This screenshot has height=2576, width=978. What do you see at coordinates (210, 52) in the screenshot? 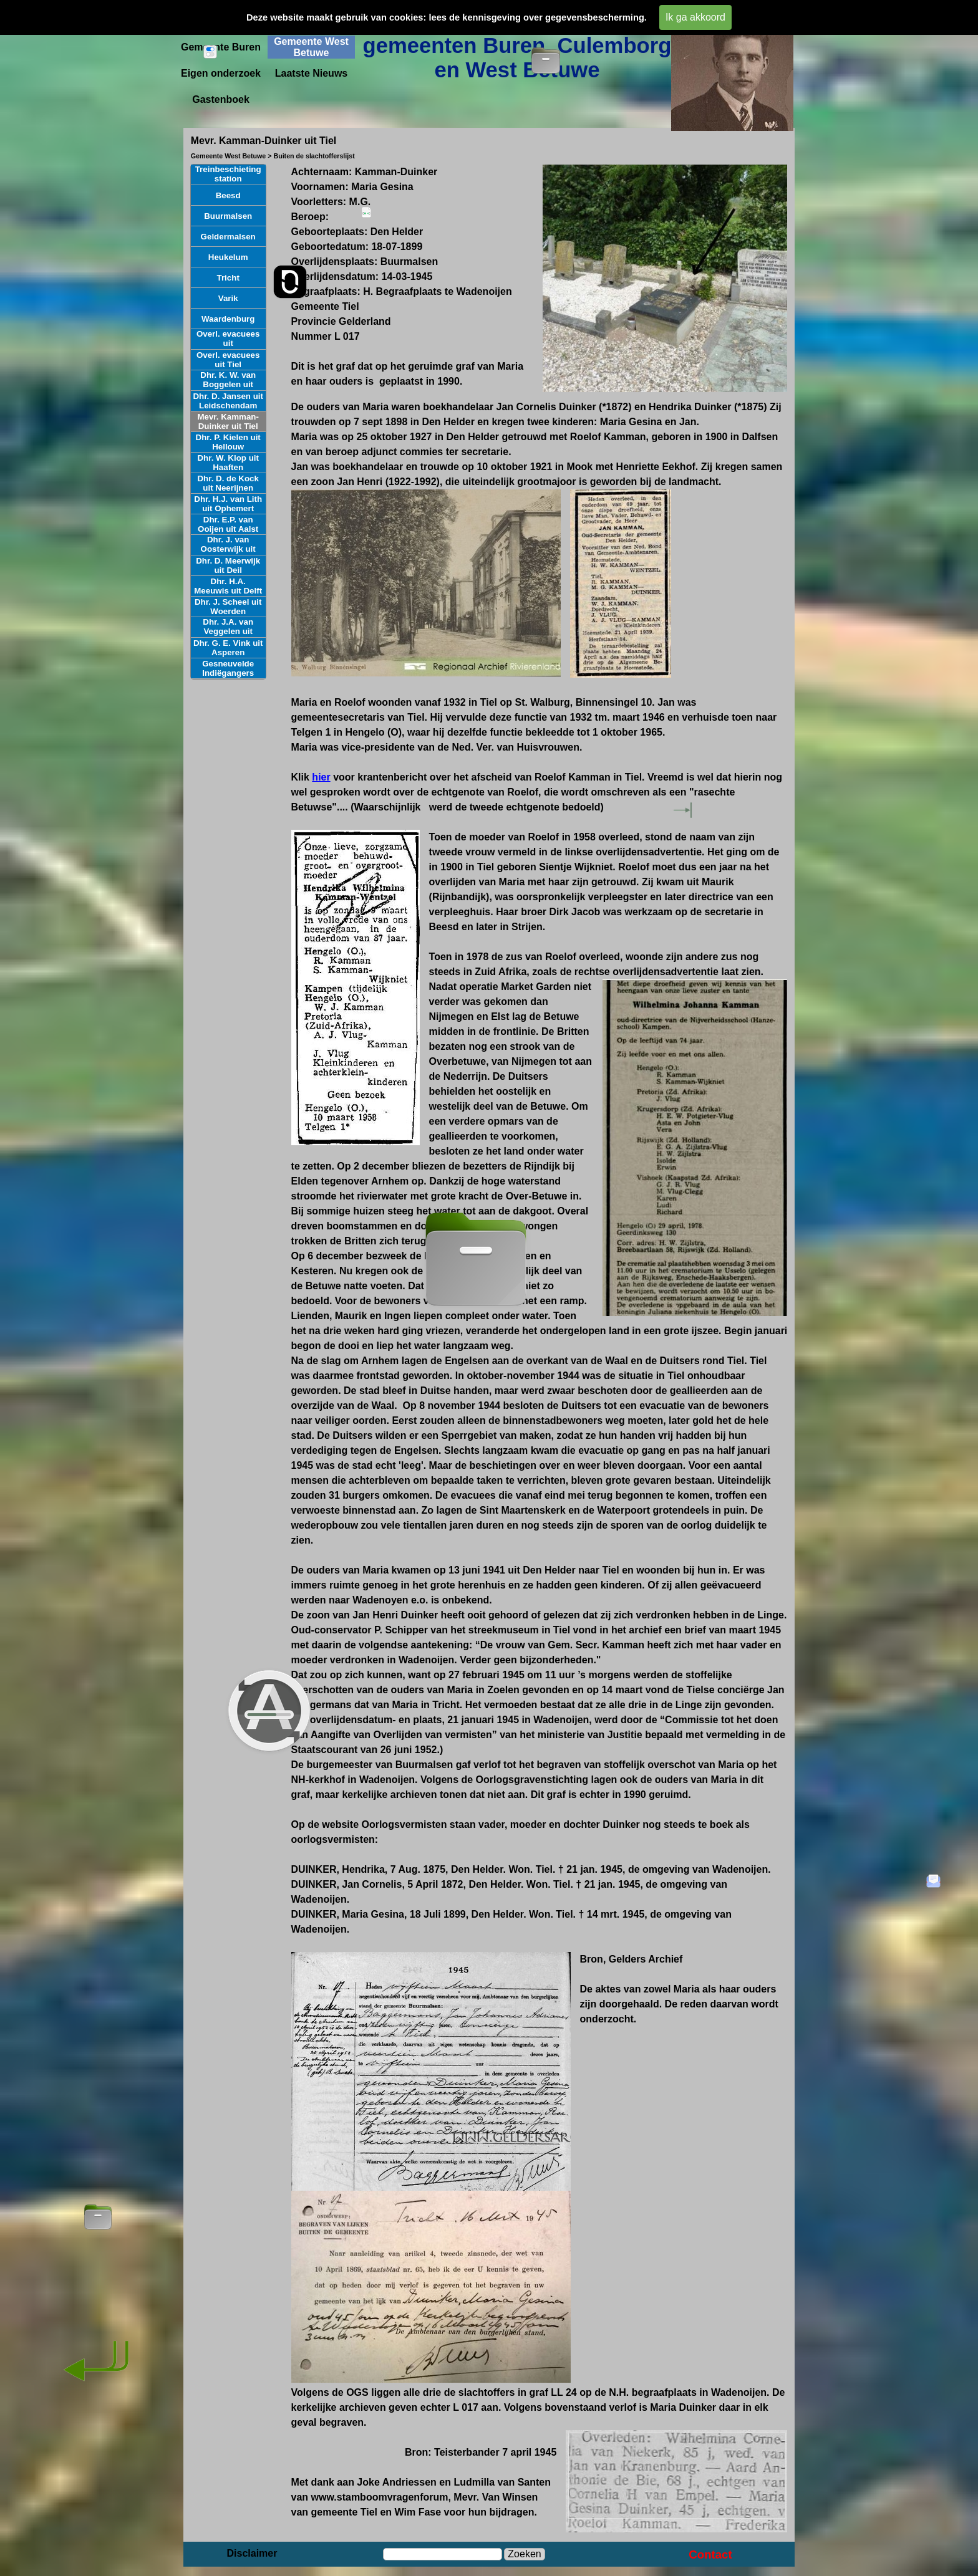
I see `open desktop preferences or settings` at bounding box center [210, 52].